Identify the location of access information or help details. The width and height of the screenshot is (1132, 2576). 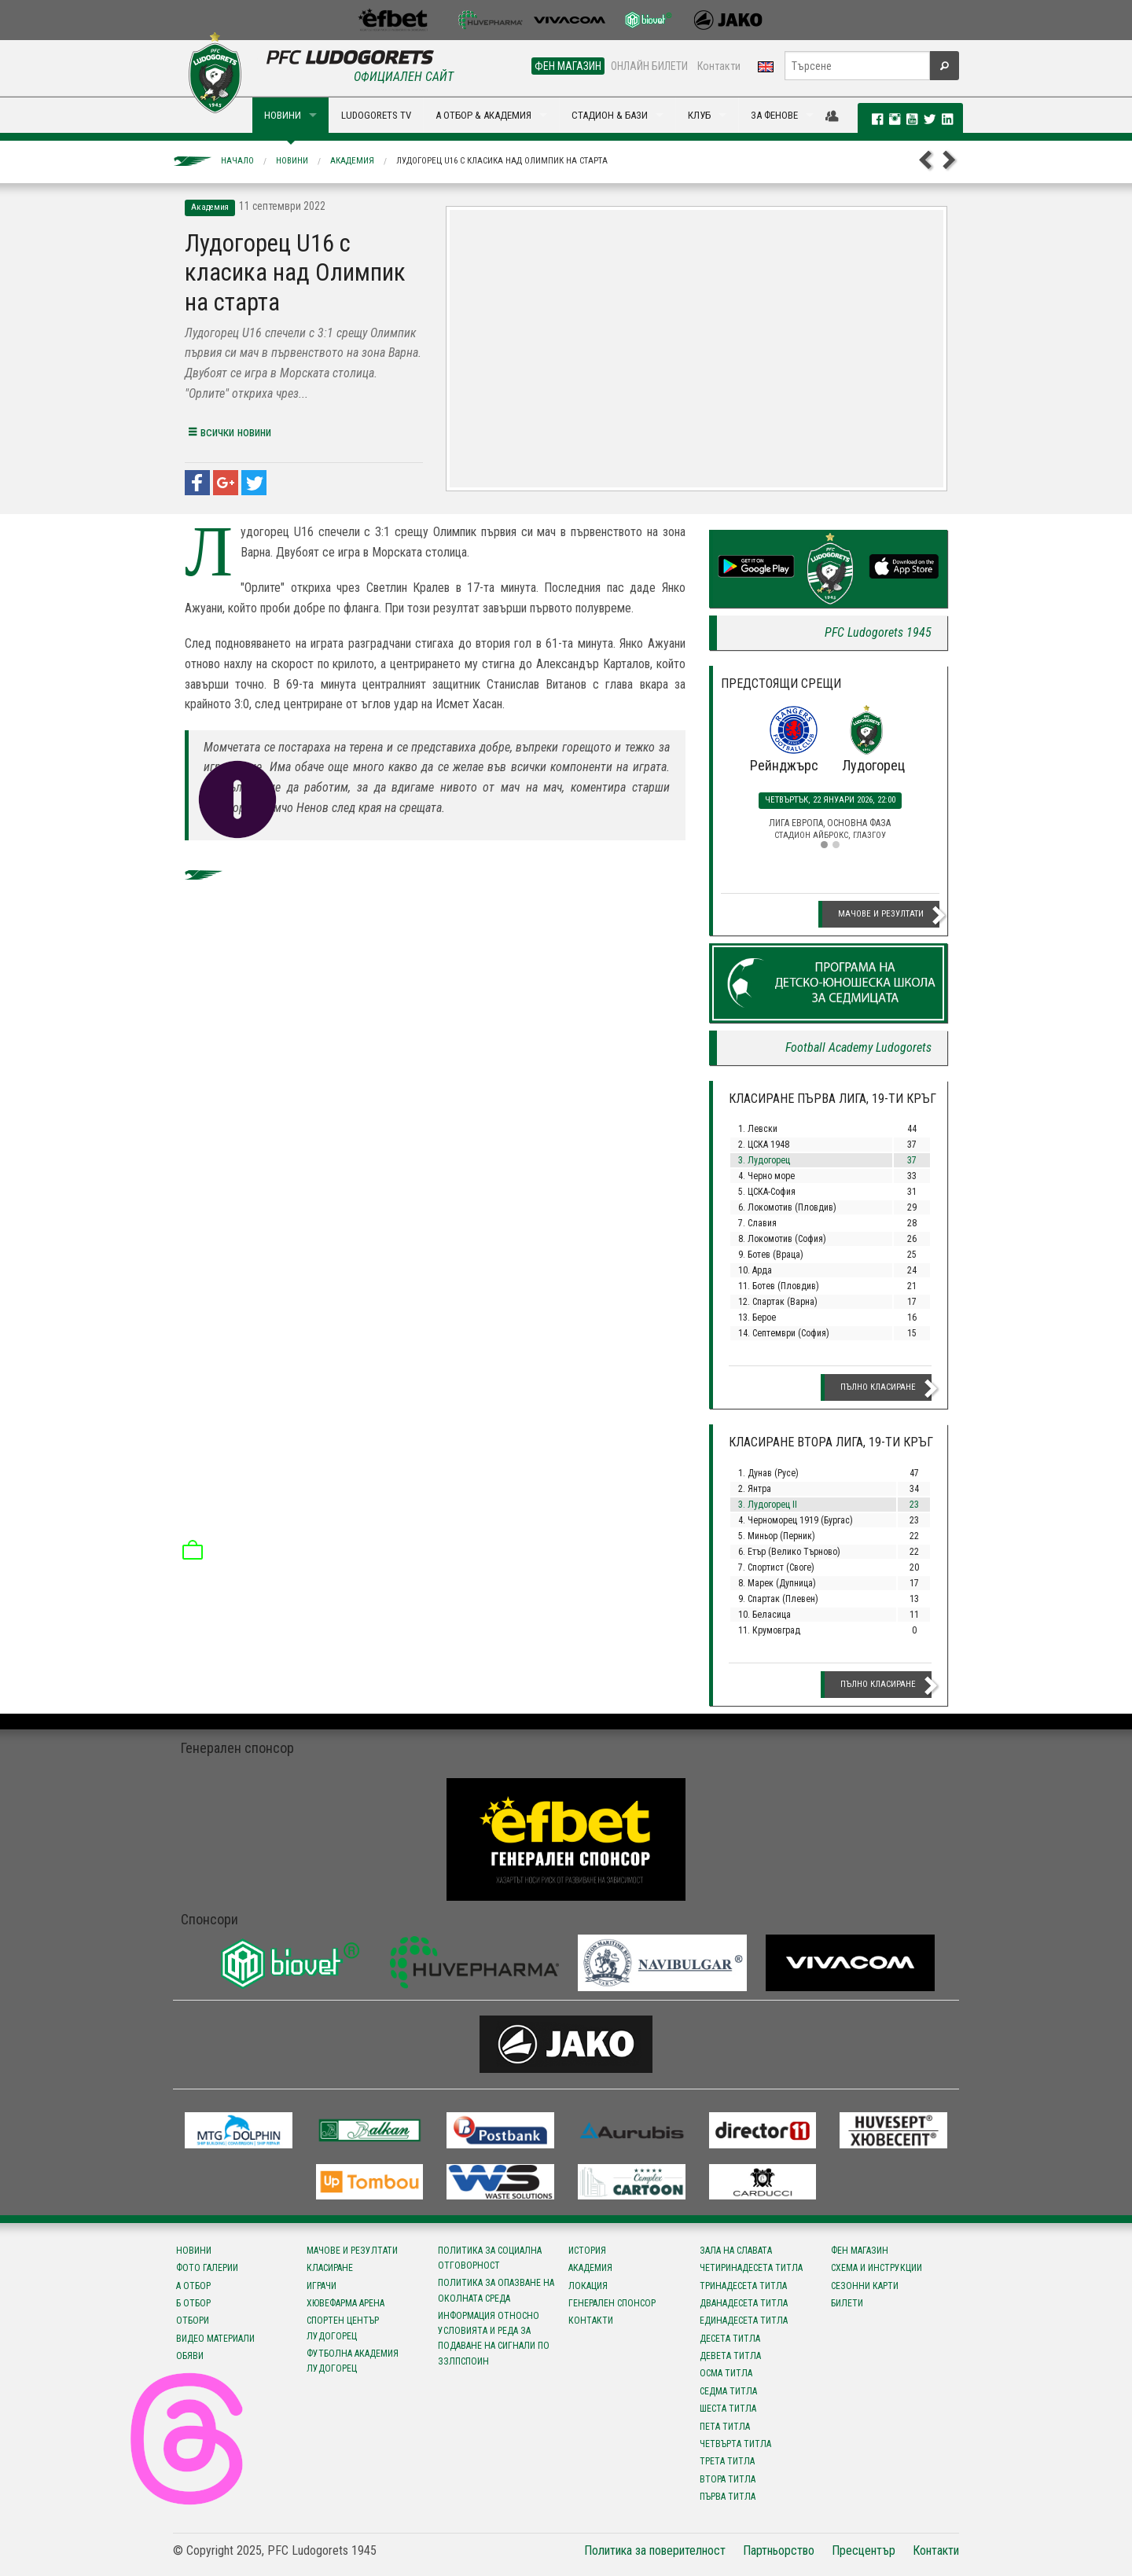
(237, 799).